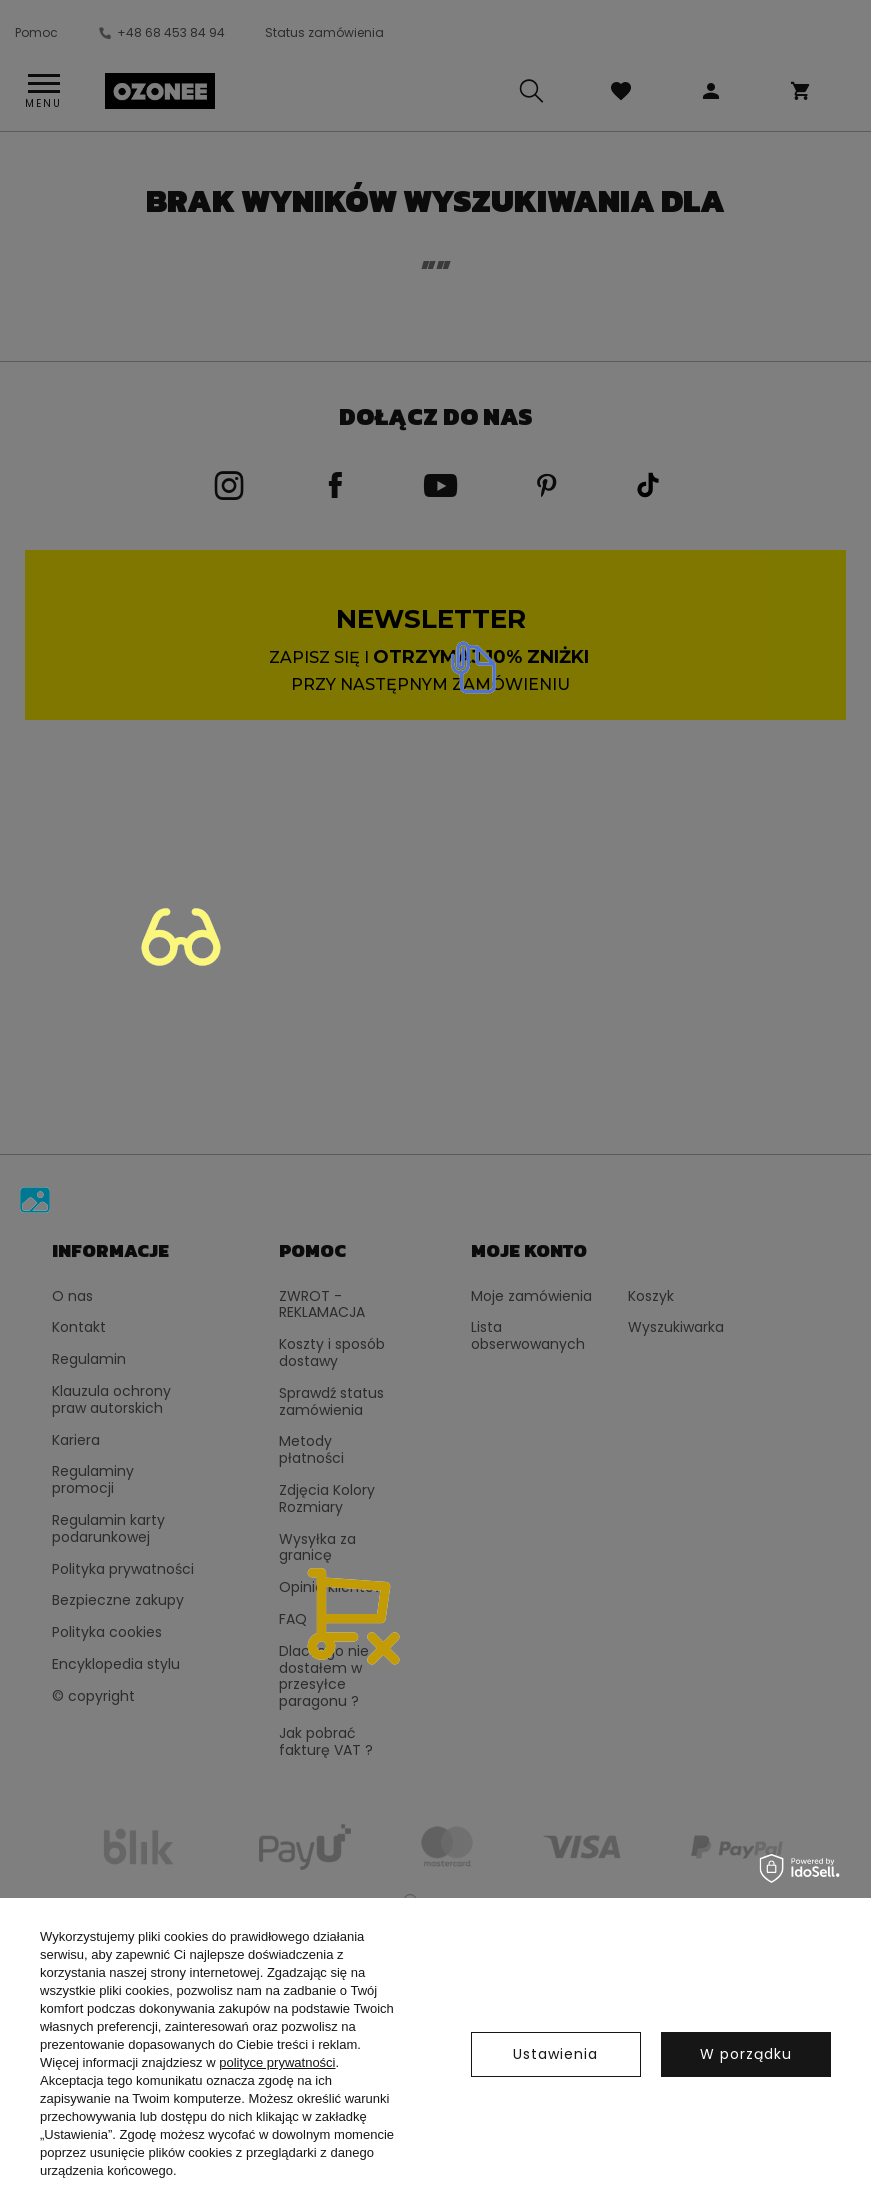 The image size is (871, 2210). I want to click on attach a document or file, so click(473, 667).